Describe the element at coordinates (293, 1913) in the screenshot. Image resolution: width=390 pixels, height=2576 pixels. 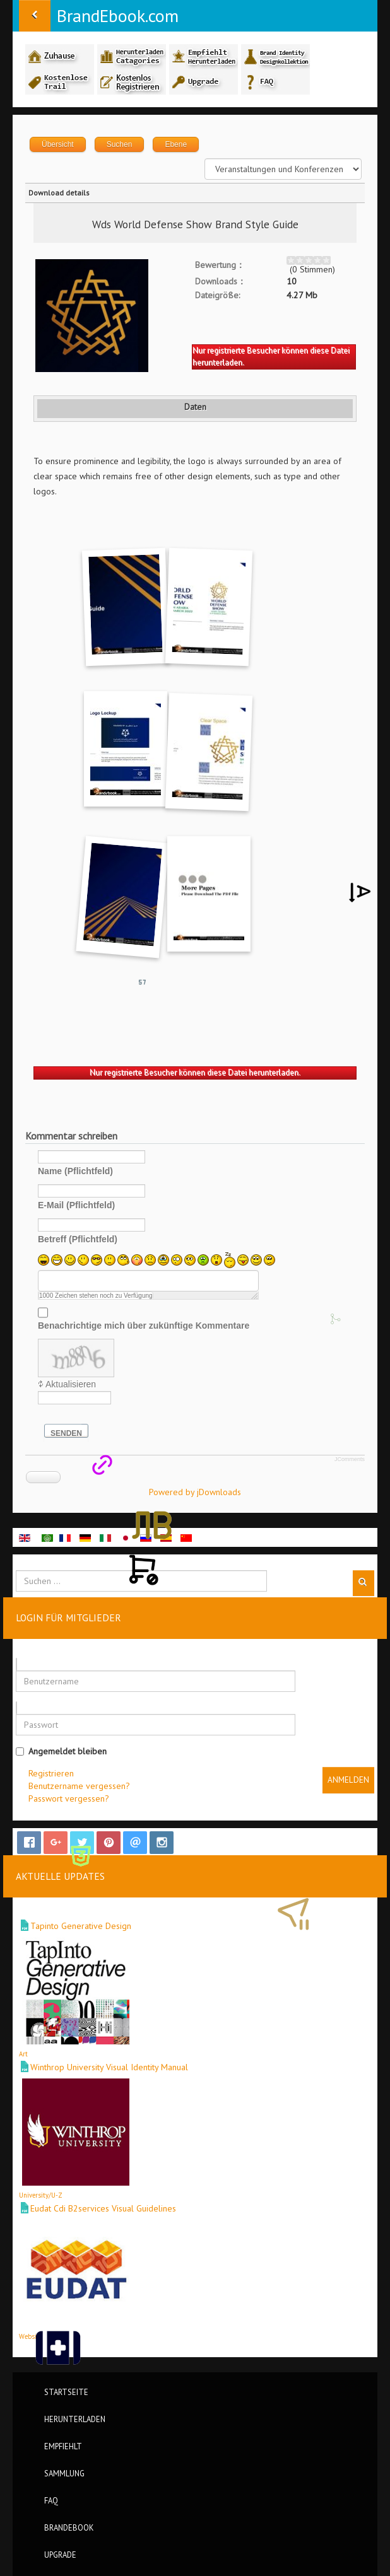
I see `pause location sharing` at that location.